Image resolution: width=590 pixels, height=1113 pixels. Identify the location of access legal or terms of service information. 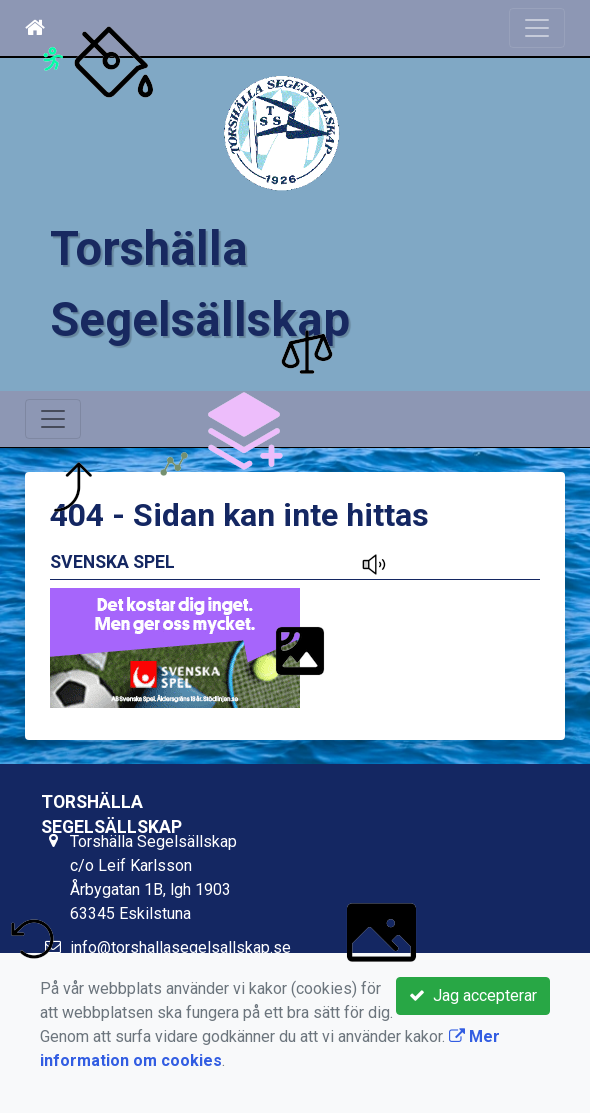
(307, 352).